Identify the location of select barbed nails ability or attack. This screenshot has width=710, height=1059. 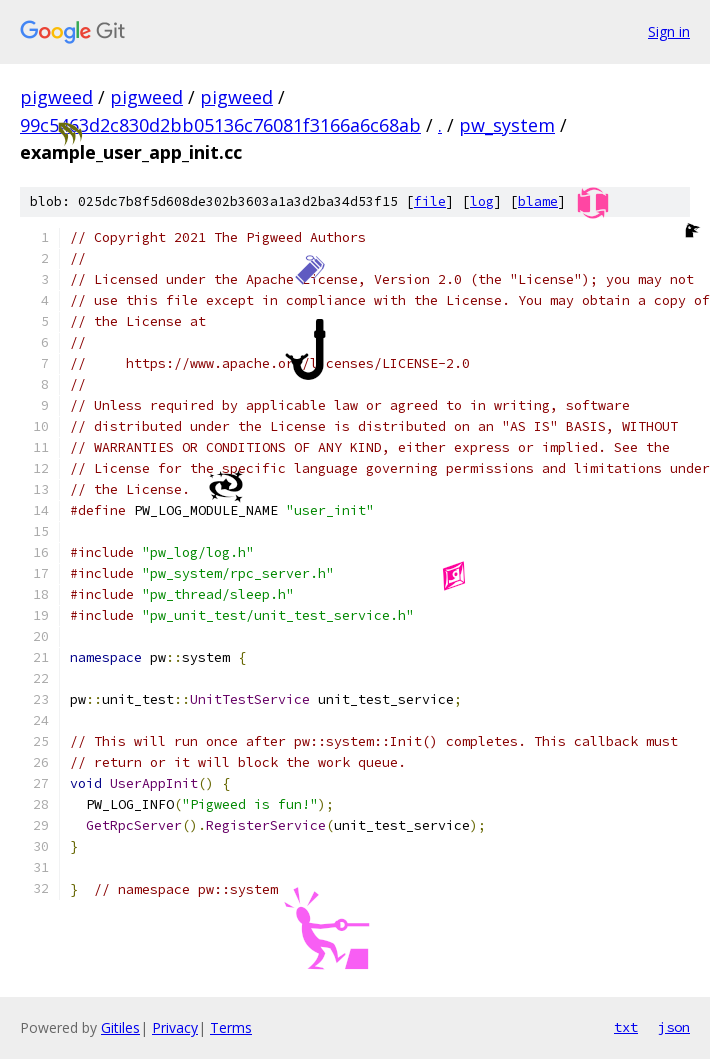
(70, 134).